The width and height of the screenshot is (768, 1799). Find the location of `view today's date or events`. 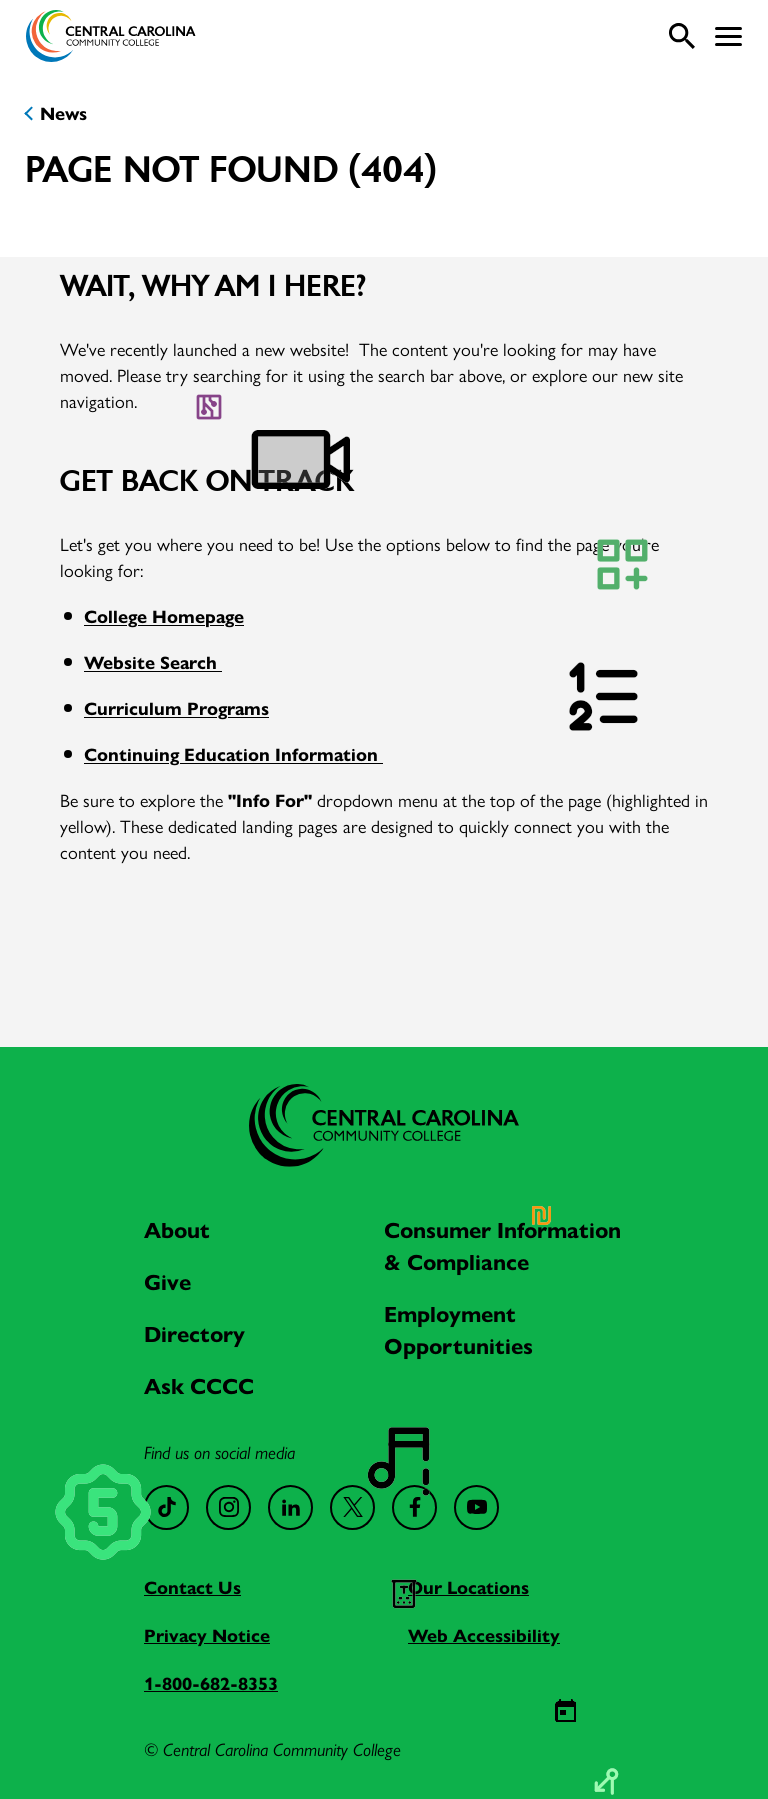

view today's date or events is located at coordinates (566, 1712).